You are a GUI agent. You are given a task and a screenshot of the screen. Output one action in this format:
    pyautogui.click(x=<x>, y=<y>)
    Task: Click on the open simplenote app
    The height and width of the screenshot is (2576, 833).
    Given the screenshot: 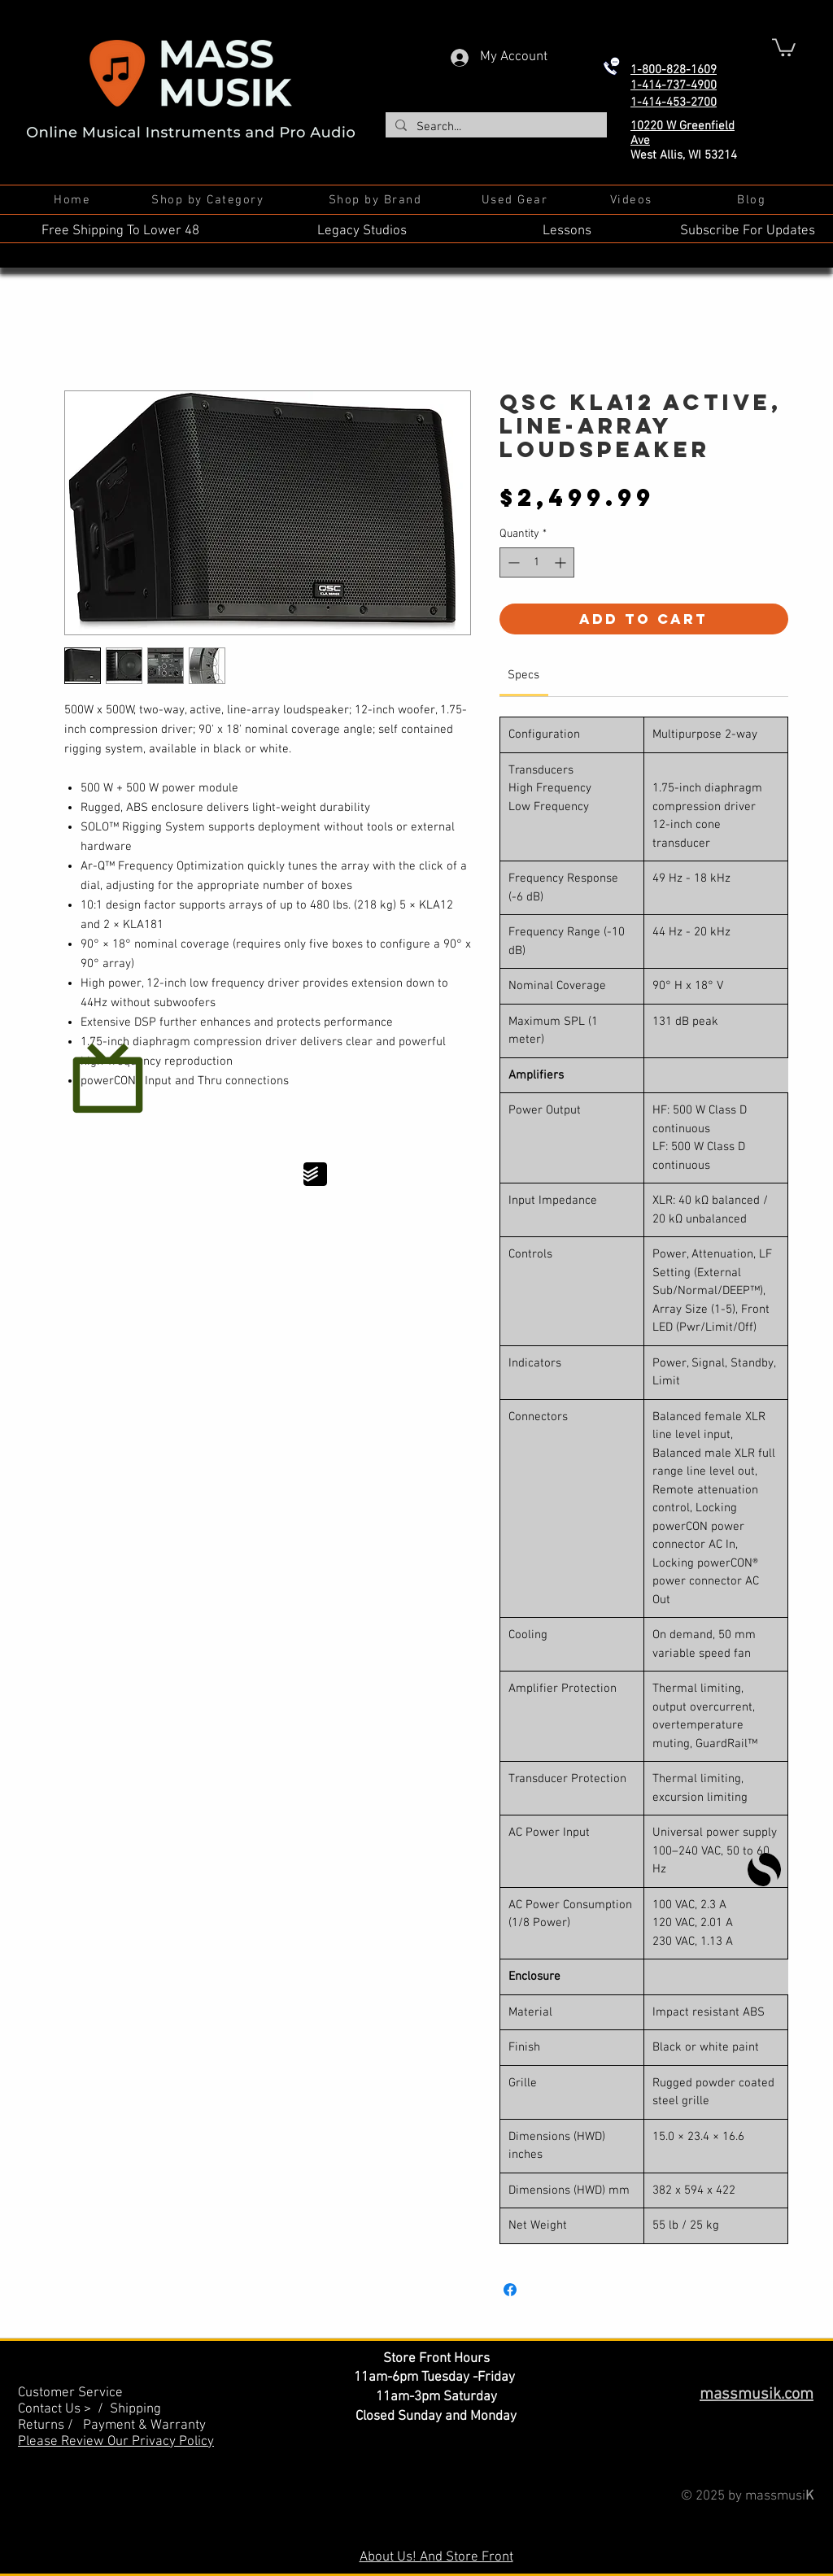 What is the action you would take?
    pyautogui.click(x=764, y=1869)
    